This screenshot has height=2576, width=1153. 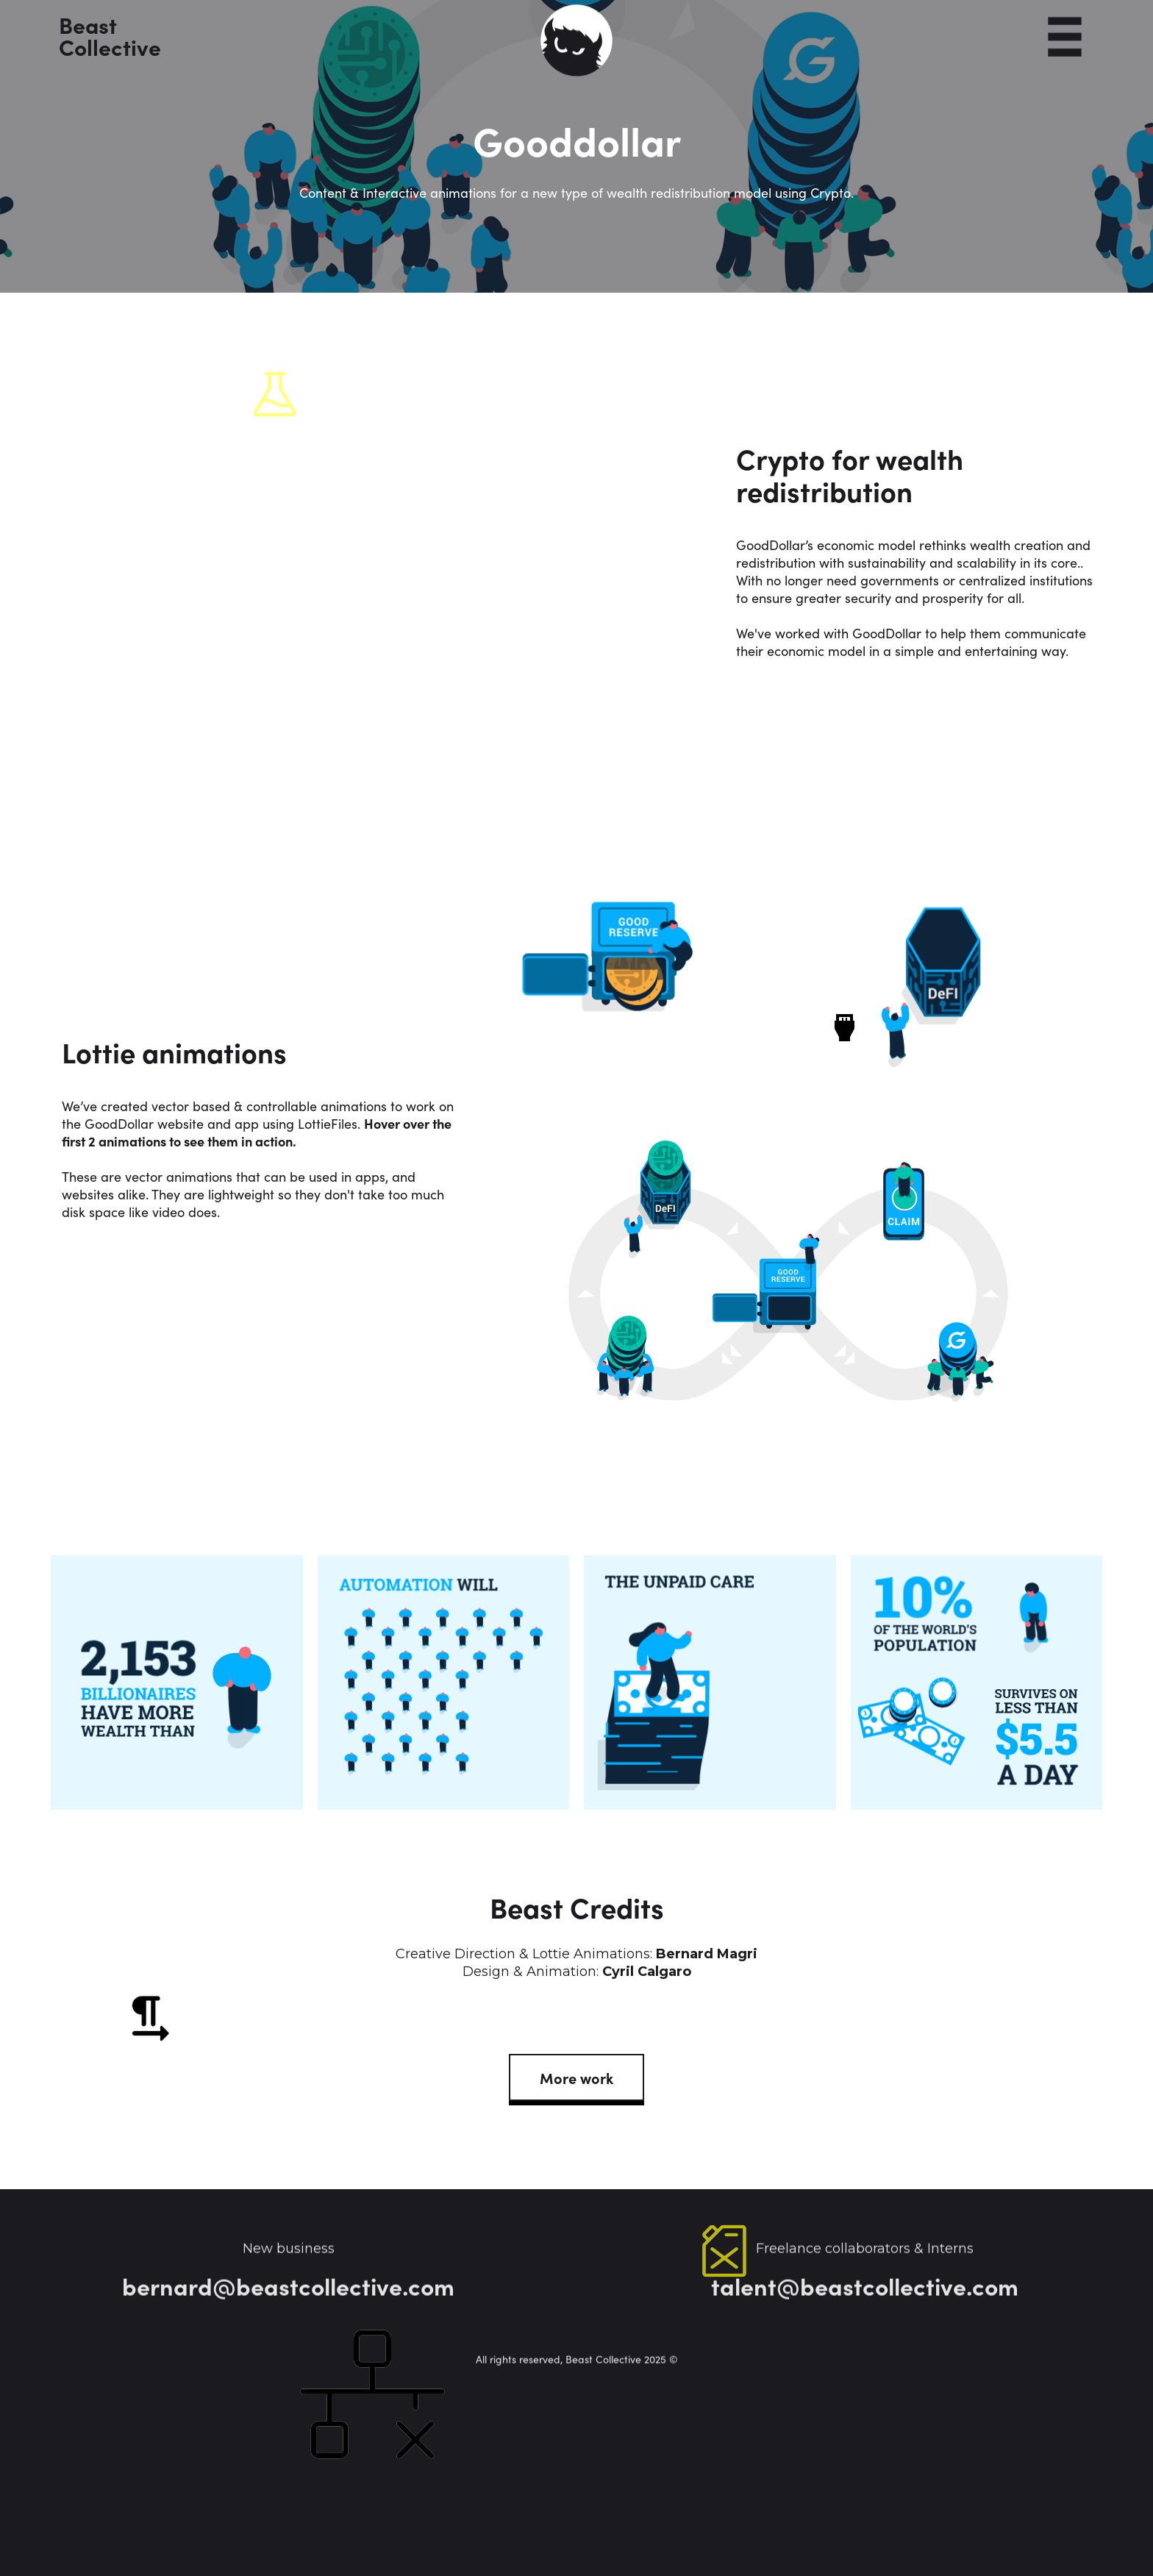 What do you see at coordinates (275, 395) in the screenshot?
I see `access science or laboratory features` at bounding box center [275, 395].